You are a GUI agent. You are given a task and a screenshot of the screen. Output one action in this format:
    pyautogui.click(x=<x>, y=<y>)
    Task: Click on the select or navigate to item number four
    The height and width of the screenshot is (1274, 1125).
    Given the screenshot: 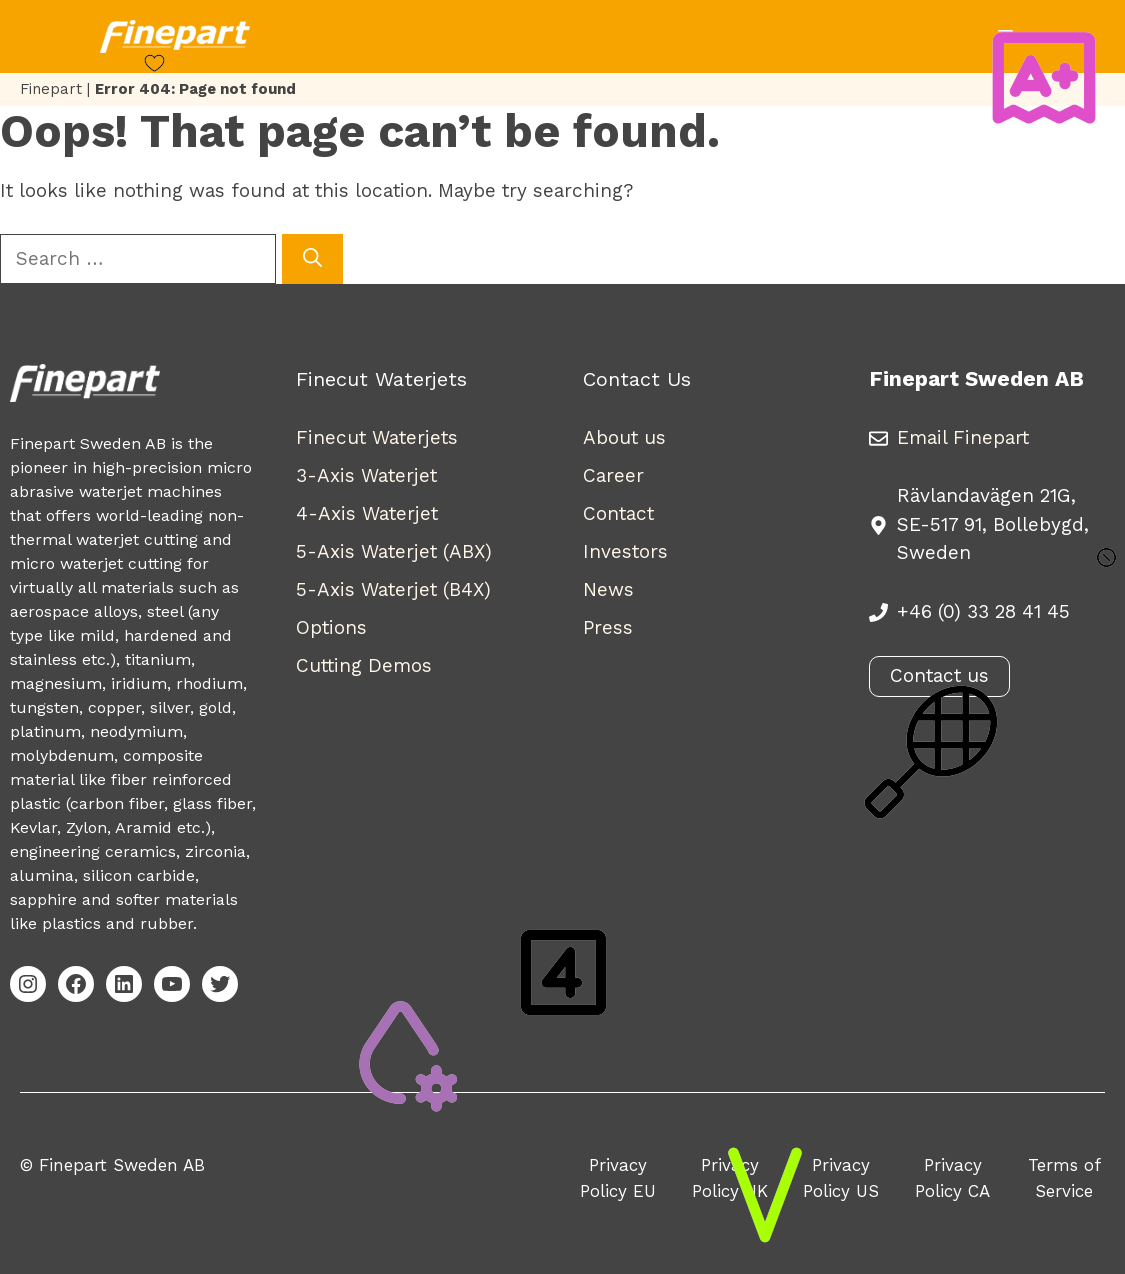 What is the action you would take?
    pyautogui.click(x=563, y=972)
    